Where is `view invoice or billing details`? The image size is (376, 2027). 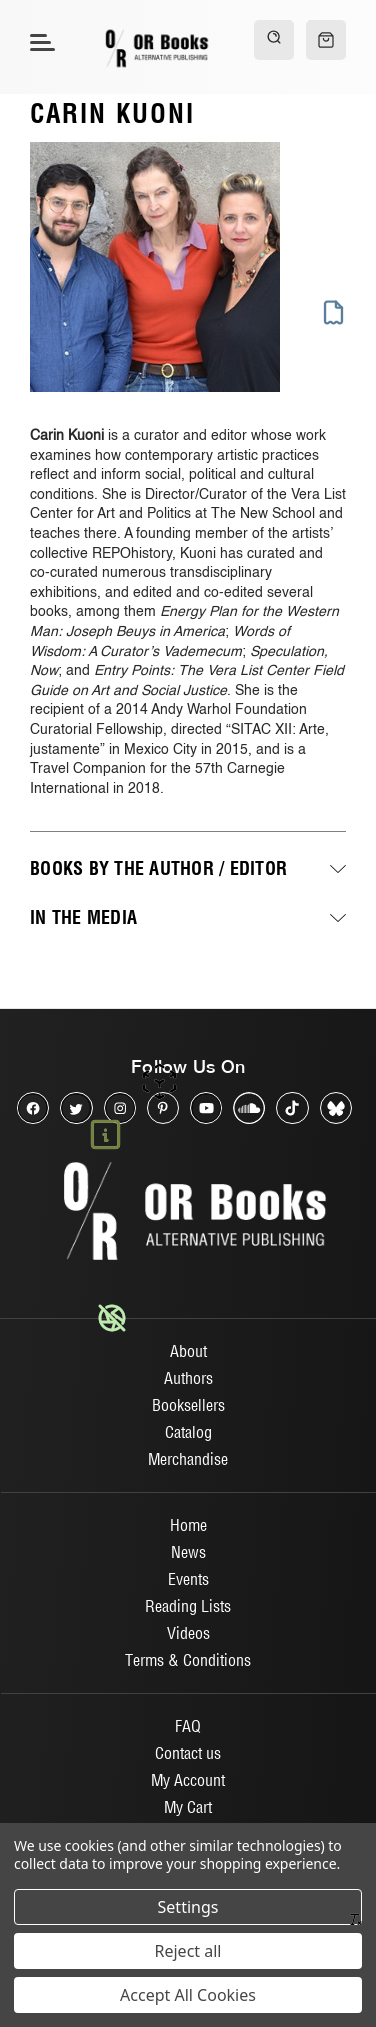
view invoice or billing details is located at coordinates (333, 312).